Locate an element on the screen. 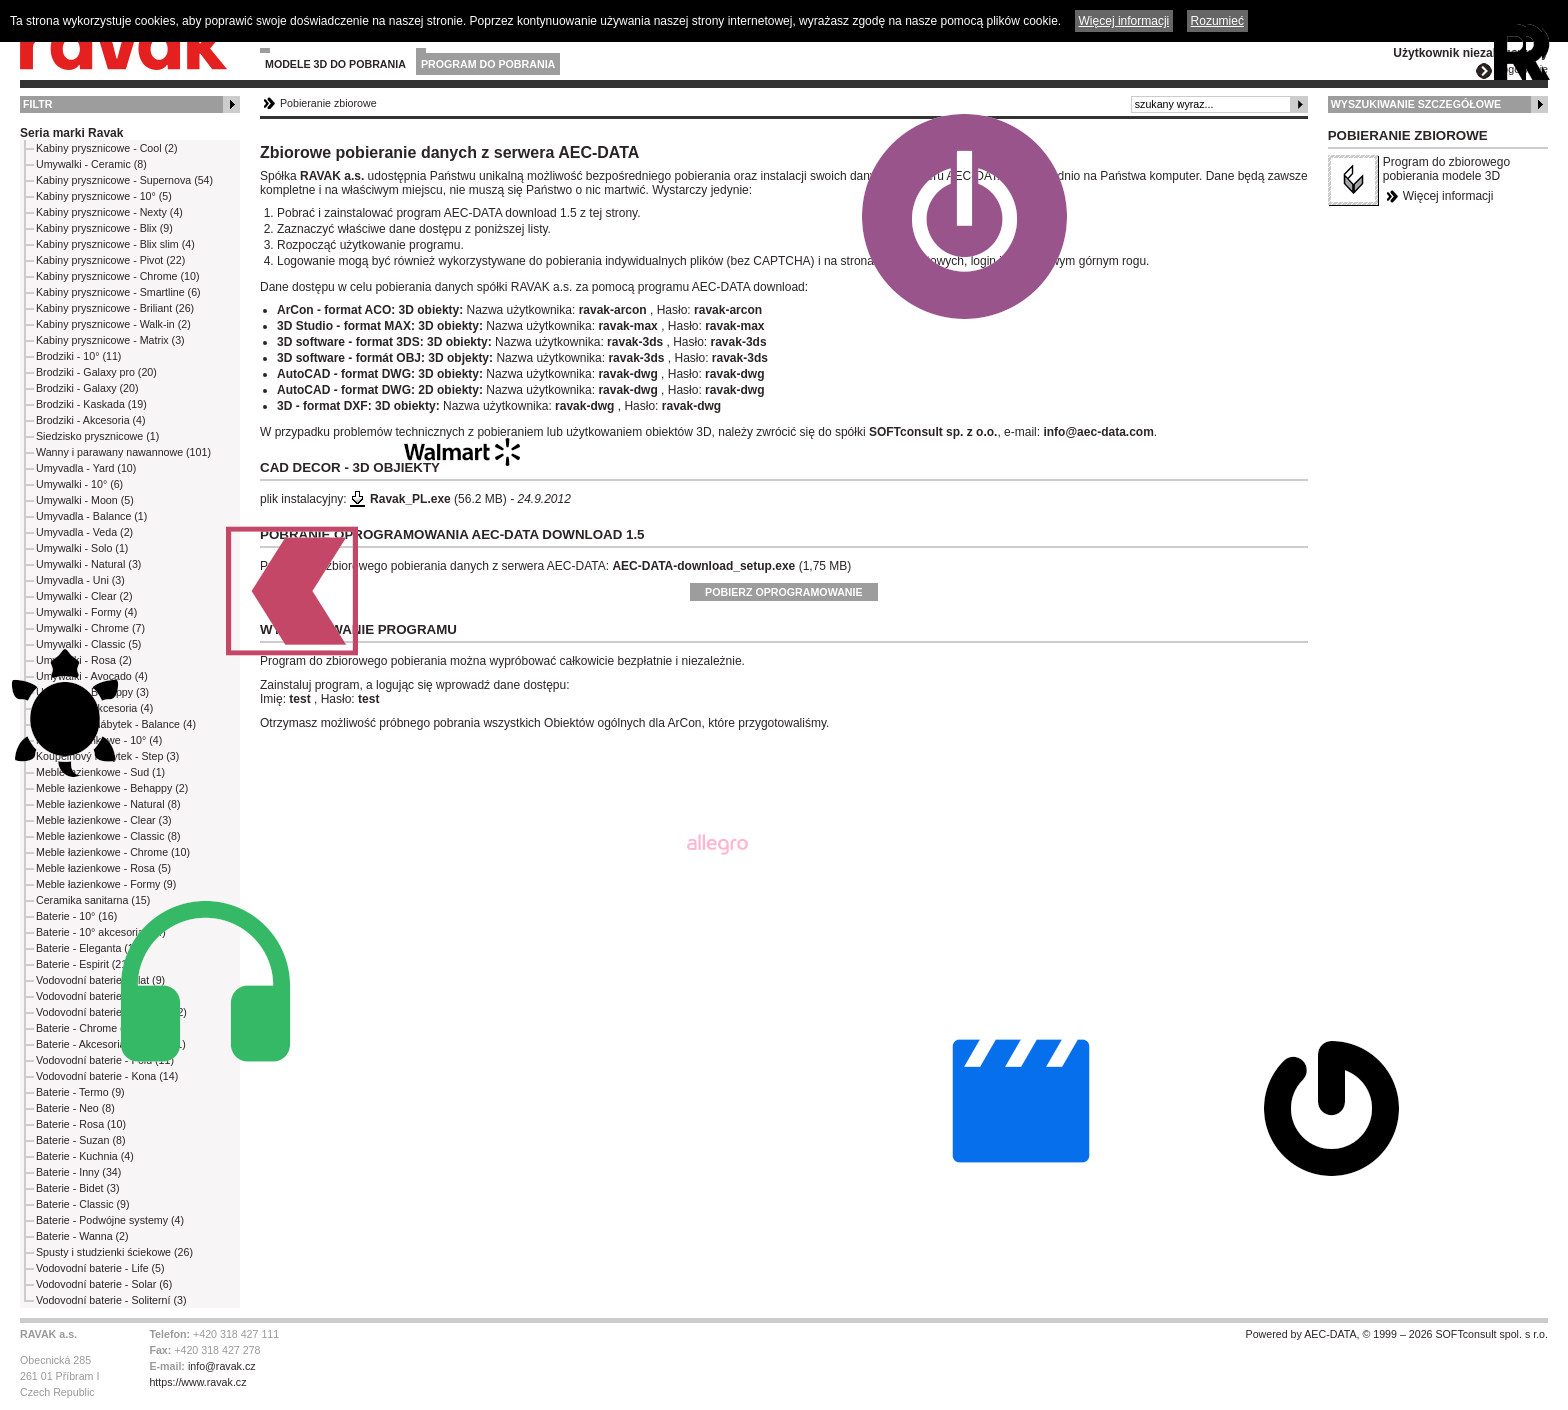 The image size is (1568, 1410). visit the allegro e-commerce platform is located at coordinates (717, 844).